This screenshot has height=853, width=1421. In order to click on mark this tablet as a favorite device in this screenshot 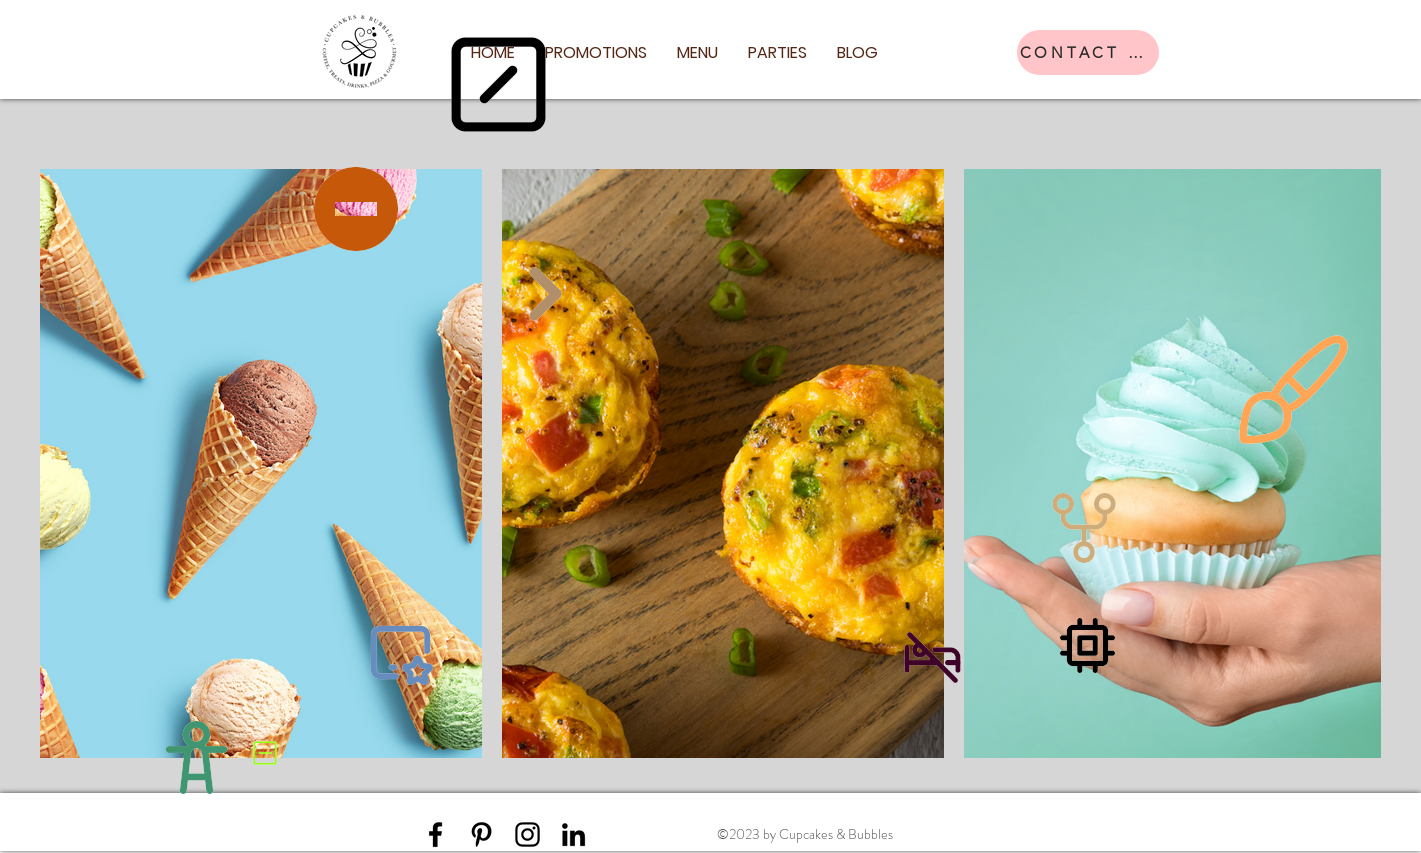, I will do `click(400, 652)`.